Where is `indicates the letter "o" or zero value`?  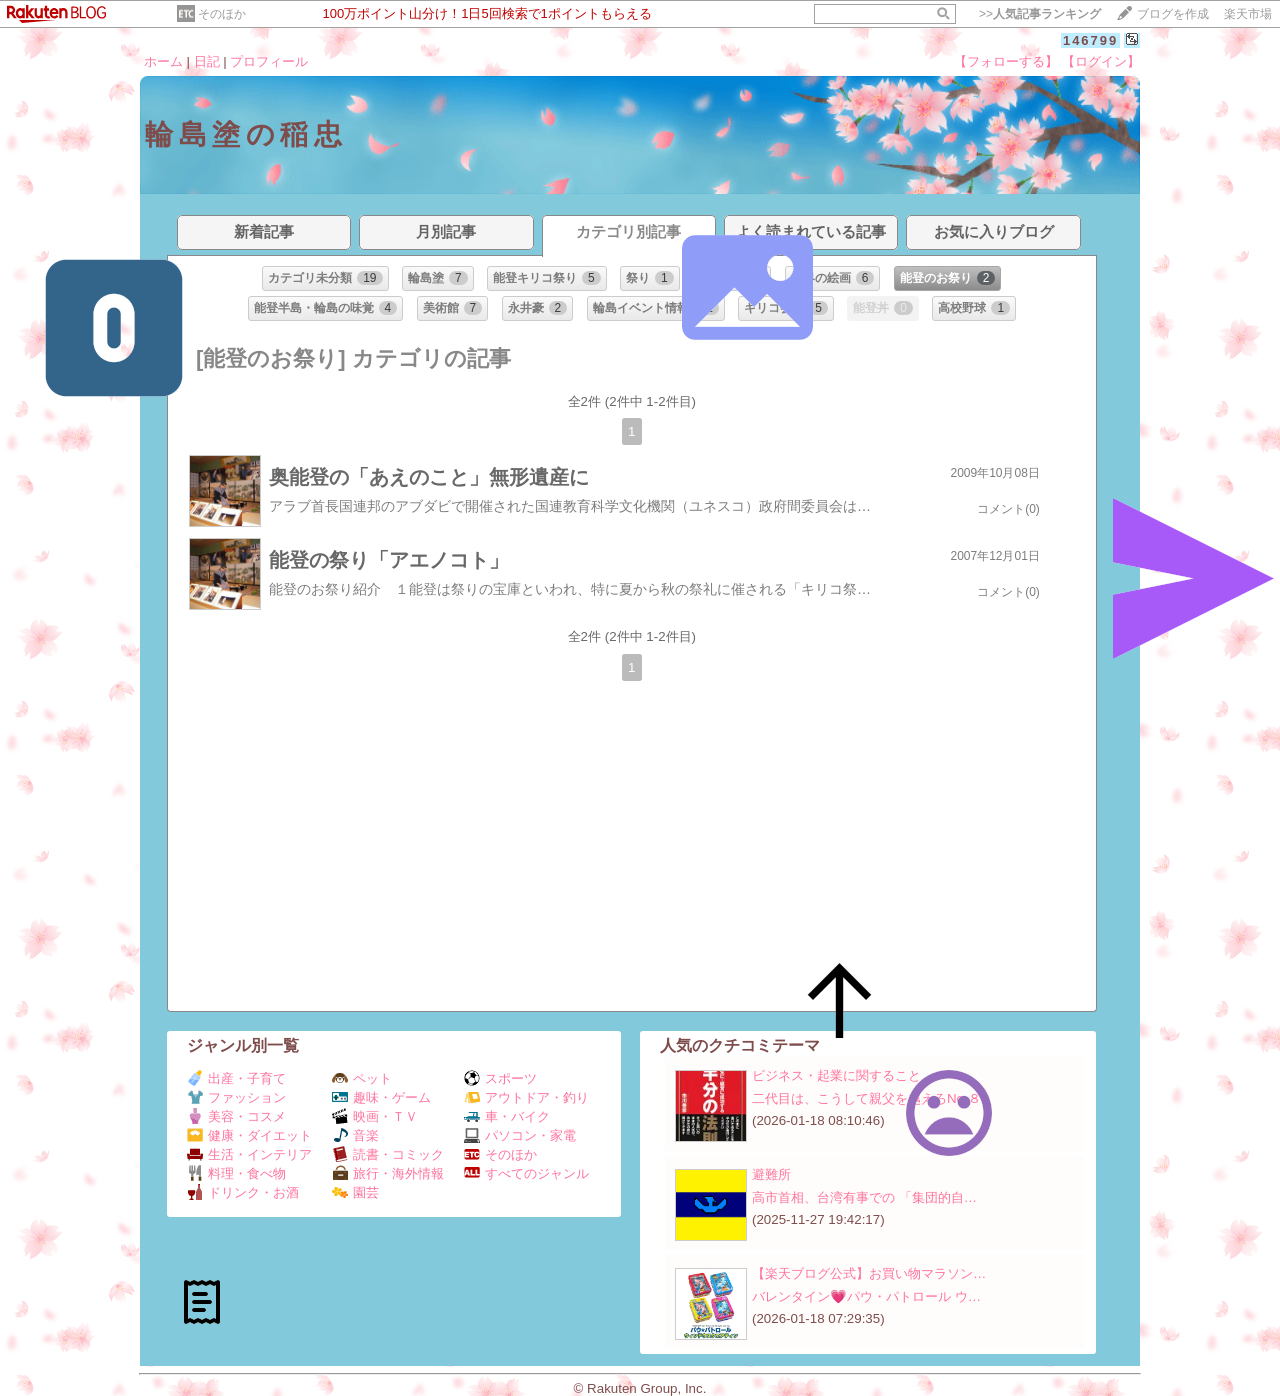 indicates the letter "o" or zero value is located at coordinates (114, 328).